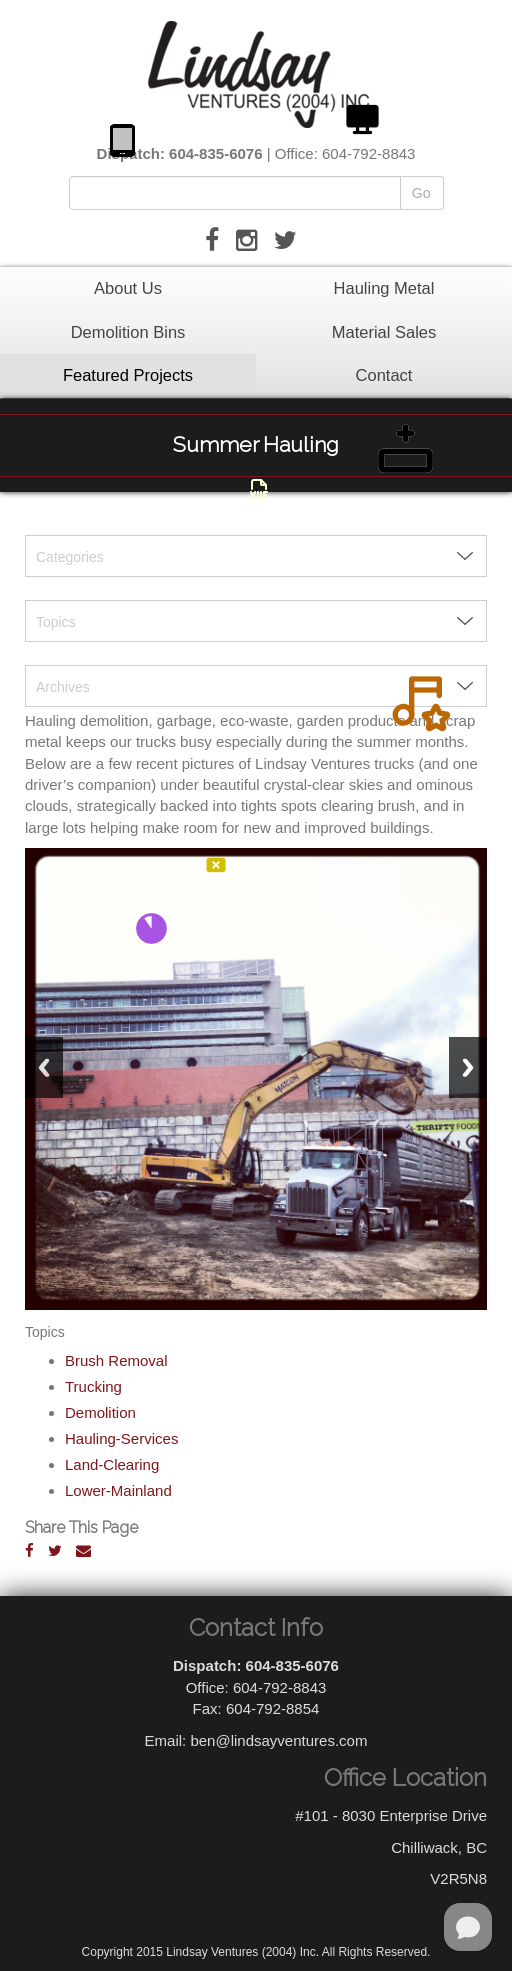 Image resolution: width=512 pixels, height=1971 pixels. What do you see at coordinates (405, 448) in the screenshot?
I see `insert a new row above` at bounding box center [405, 448].